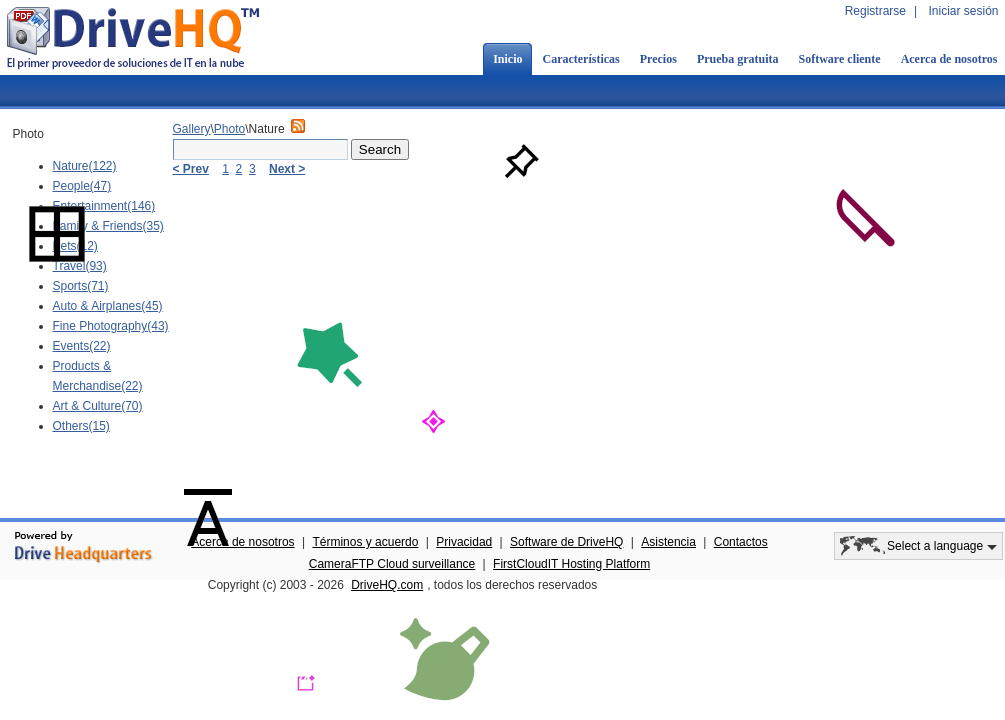  Describe the element at coordinates (864, 218) in the screenshot. I see `access cooking or recipe features` at that location.